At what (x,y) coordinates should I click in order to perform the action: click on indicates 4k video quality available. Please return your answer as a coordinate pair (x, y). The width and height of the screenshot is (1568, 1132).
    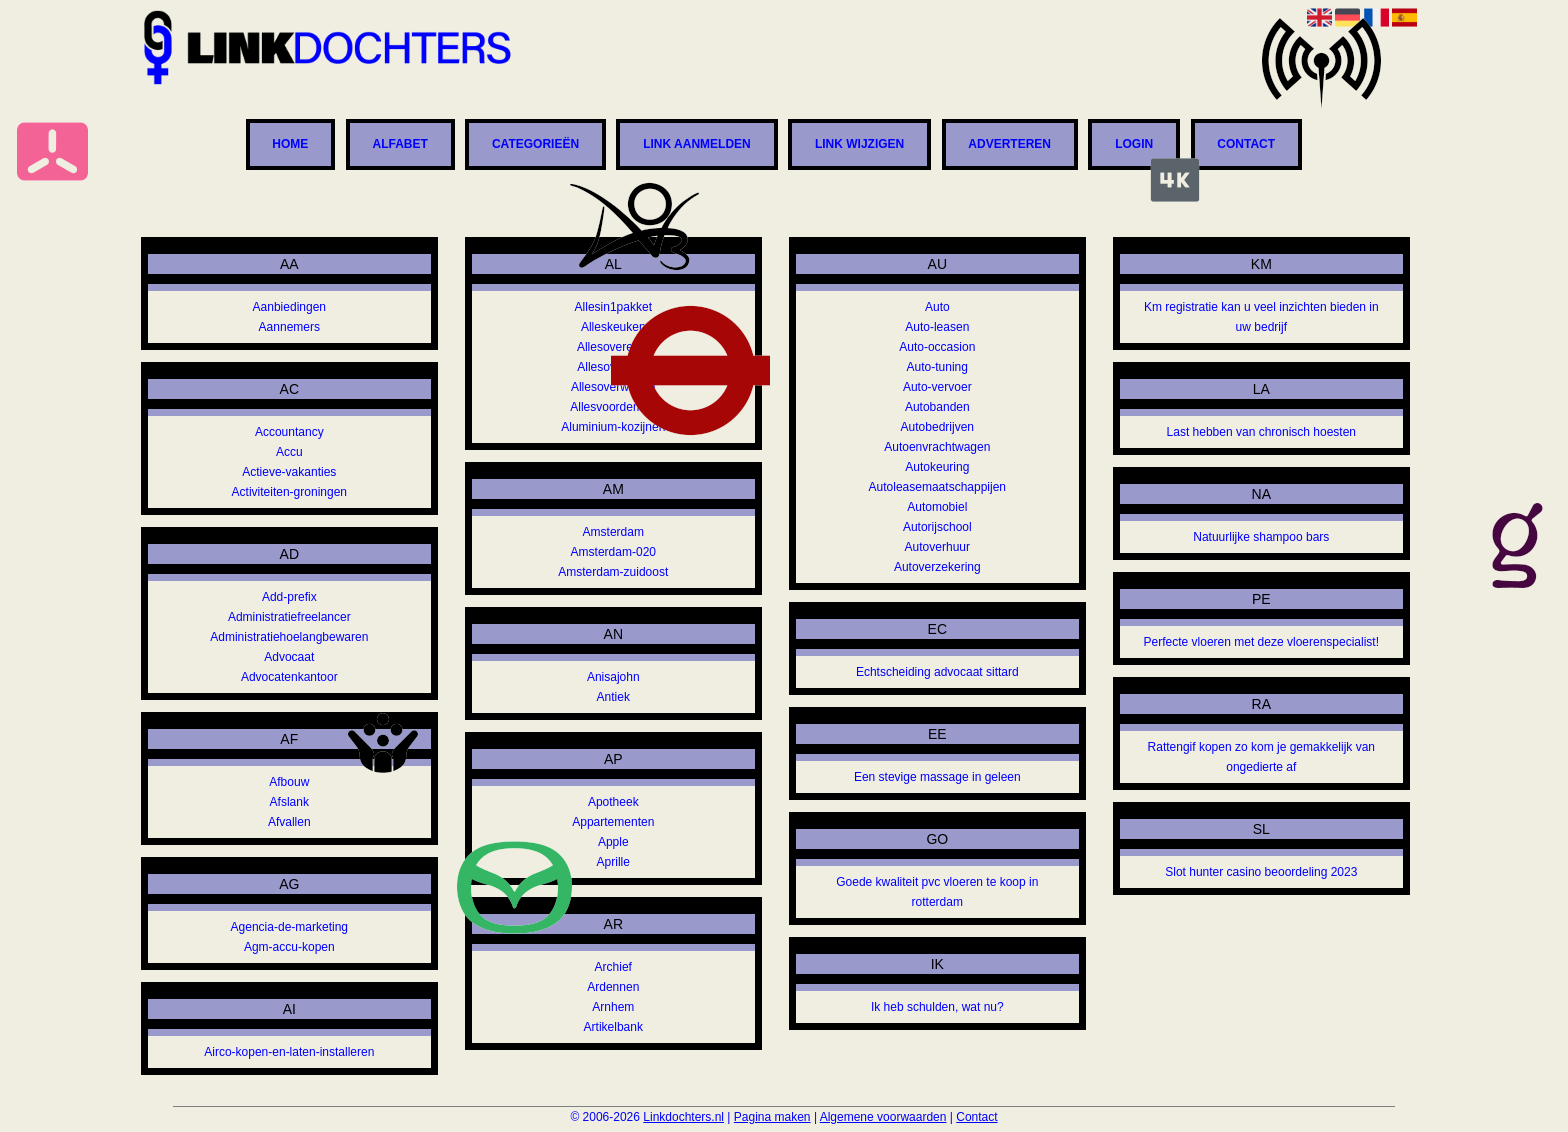
    Looking at the image, I should click on (1175, 180).